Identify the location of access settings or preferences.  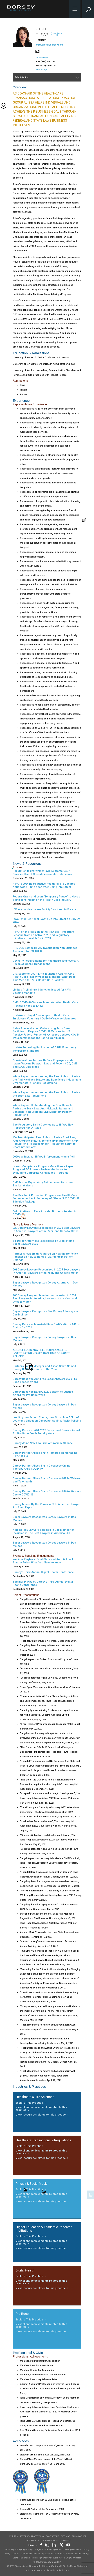
(3, 106).